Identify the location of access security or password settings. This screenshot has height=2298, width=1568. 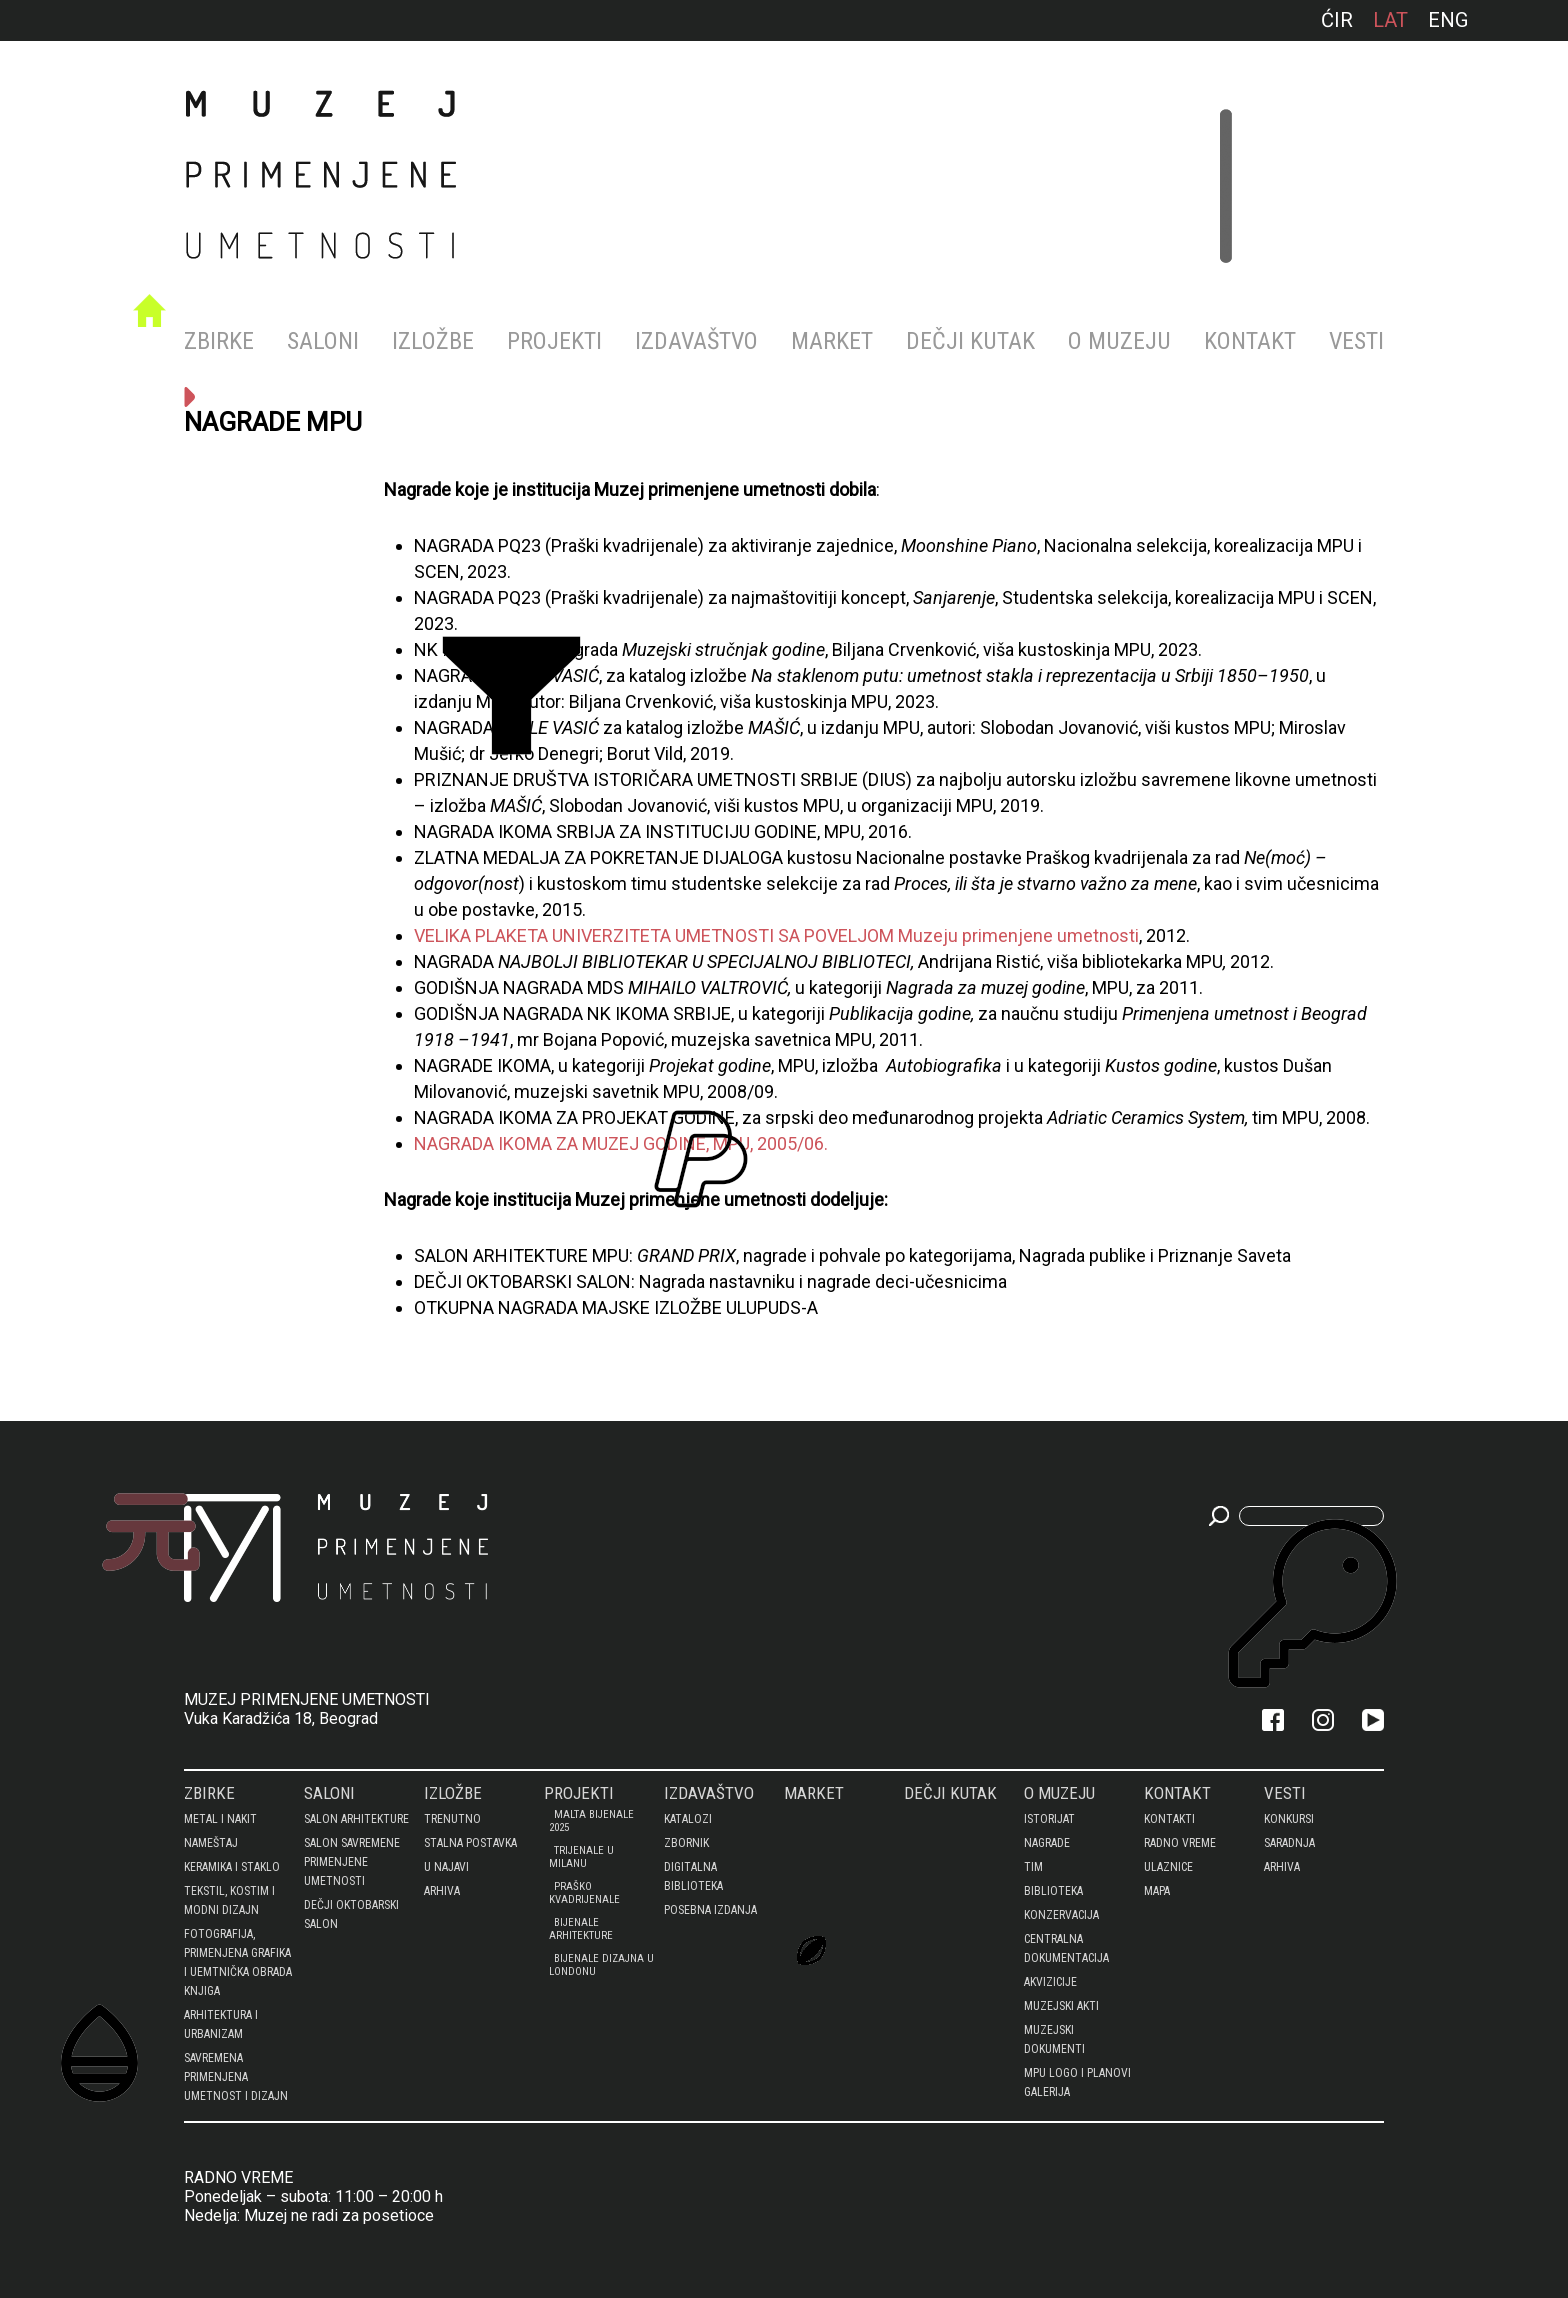
(1309, 1606).